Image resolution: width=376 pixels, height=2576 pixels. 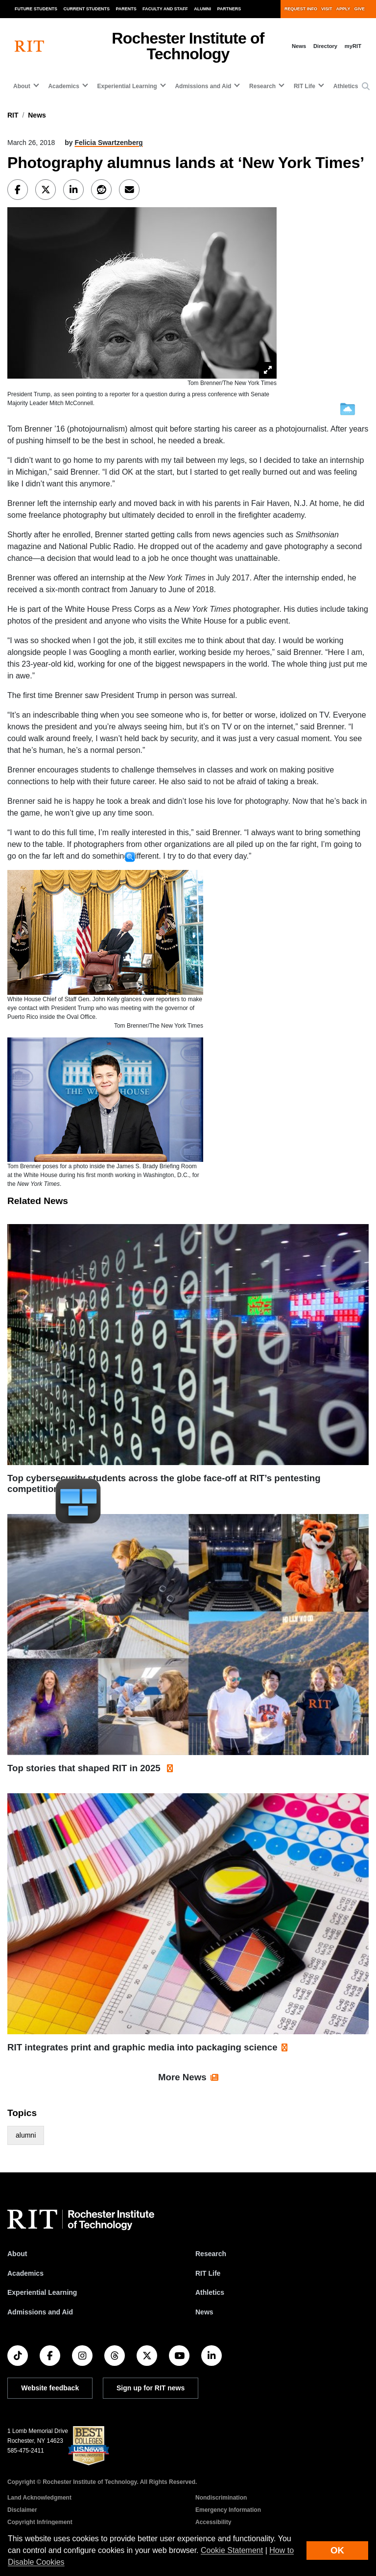 I want to click on open multitasking view, so click(x=78, y=1501).